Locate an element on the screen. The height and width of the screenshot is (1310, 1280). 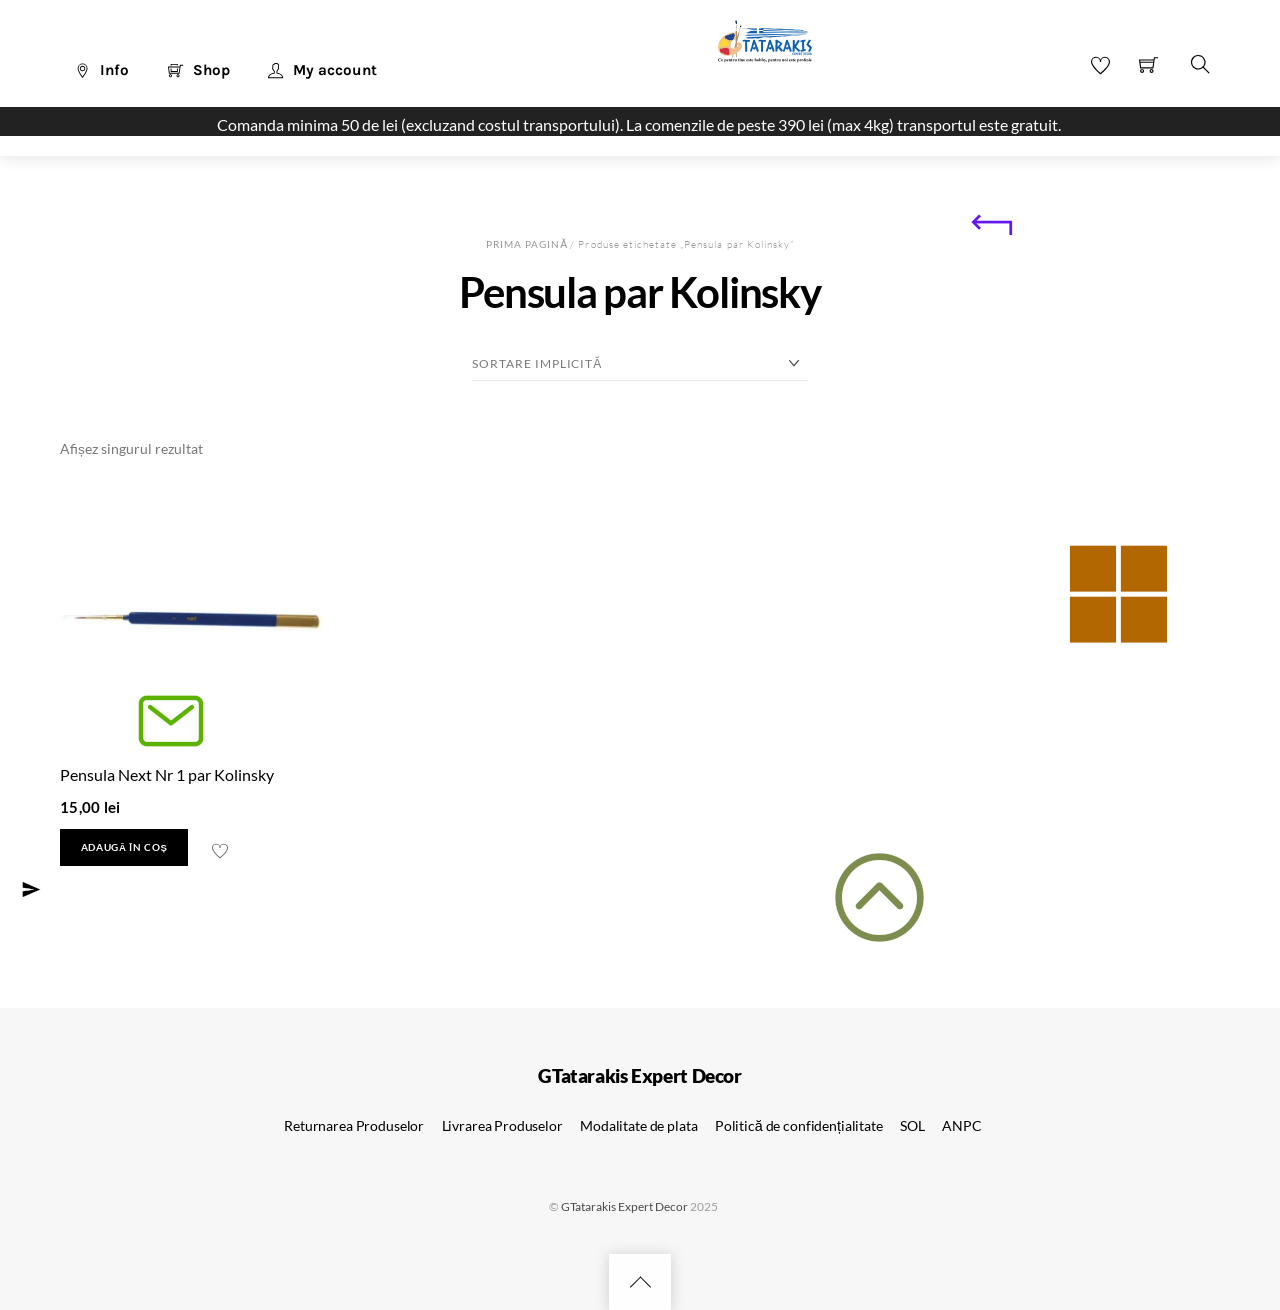
send a message is located at coordinates (31, 889).